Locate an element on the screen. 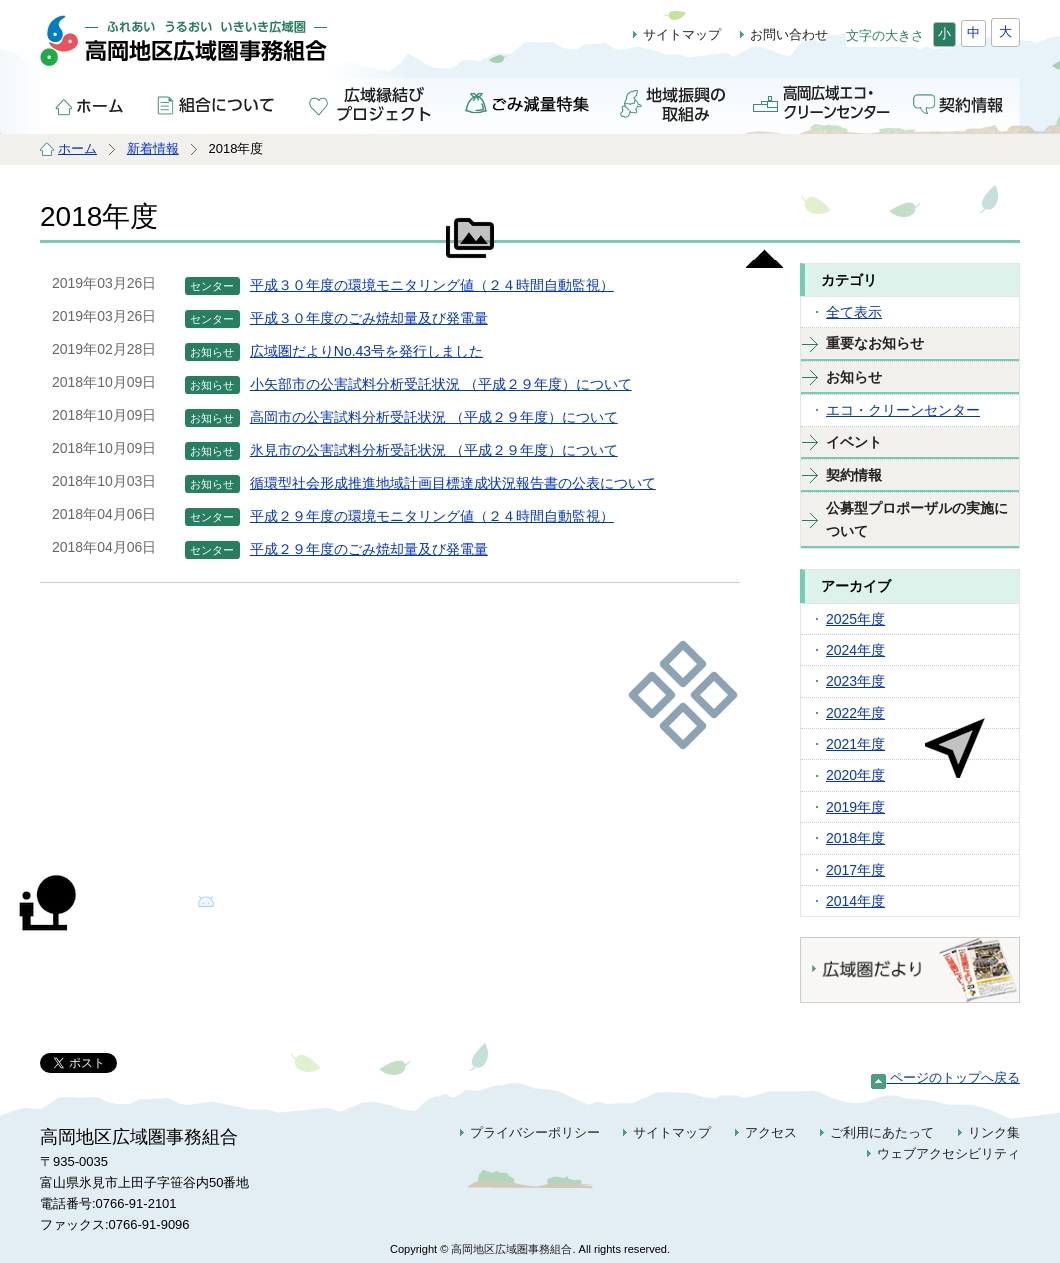 This screenshot has width=1060, height=1263. view outdoor or nature-related content is located at coordinates (47, 902).